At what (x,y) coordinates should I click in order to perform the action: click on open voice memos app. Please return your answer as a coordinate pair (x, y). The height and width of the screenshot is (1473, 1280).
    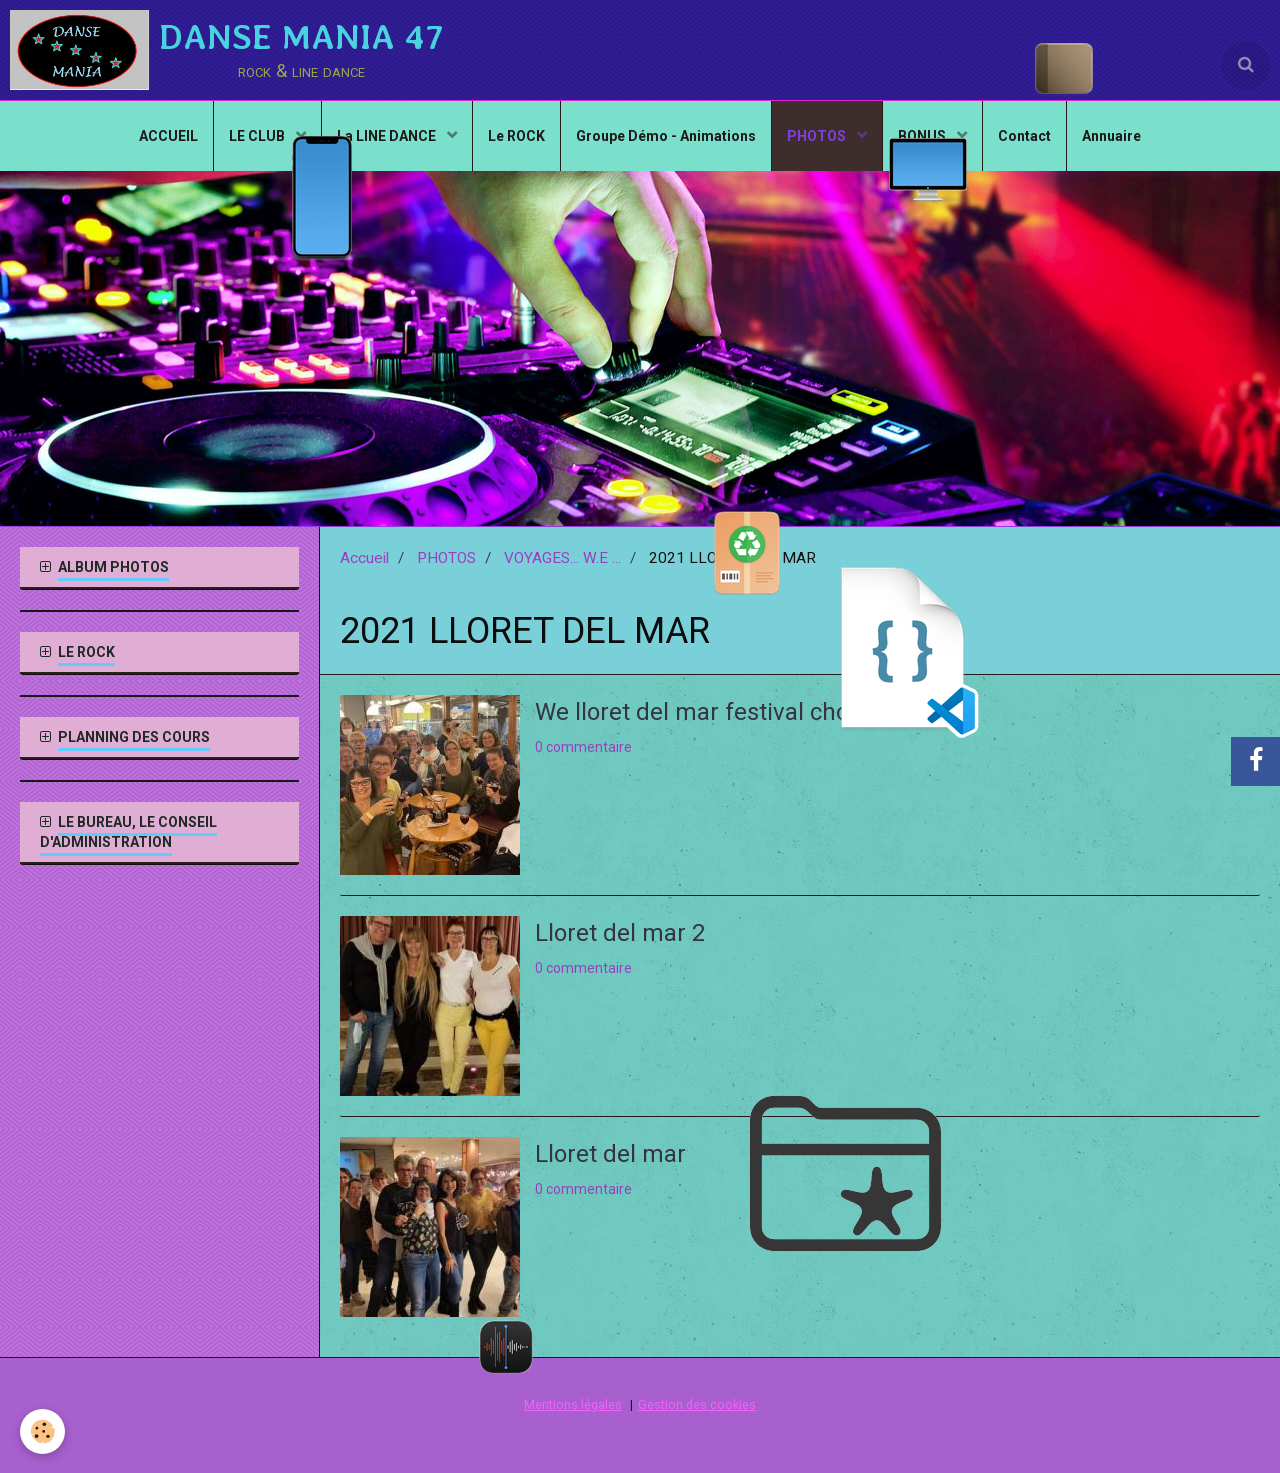
    Looking at the image, I should click on (506, 1347).